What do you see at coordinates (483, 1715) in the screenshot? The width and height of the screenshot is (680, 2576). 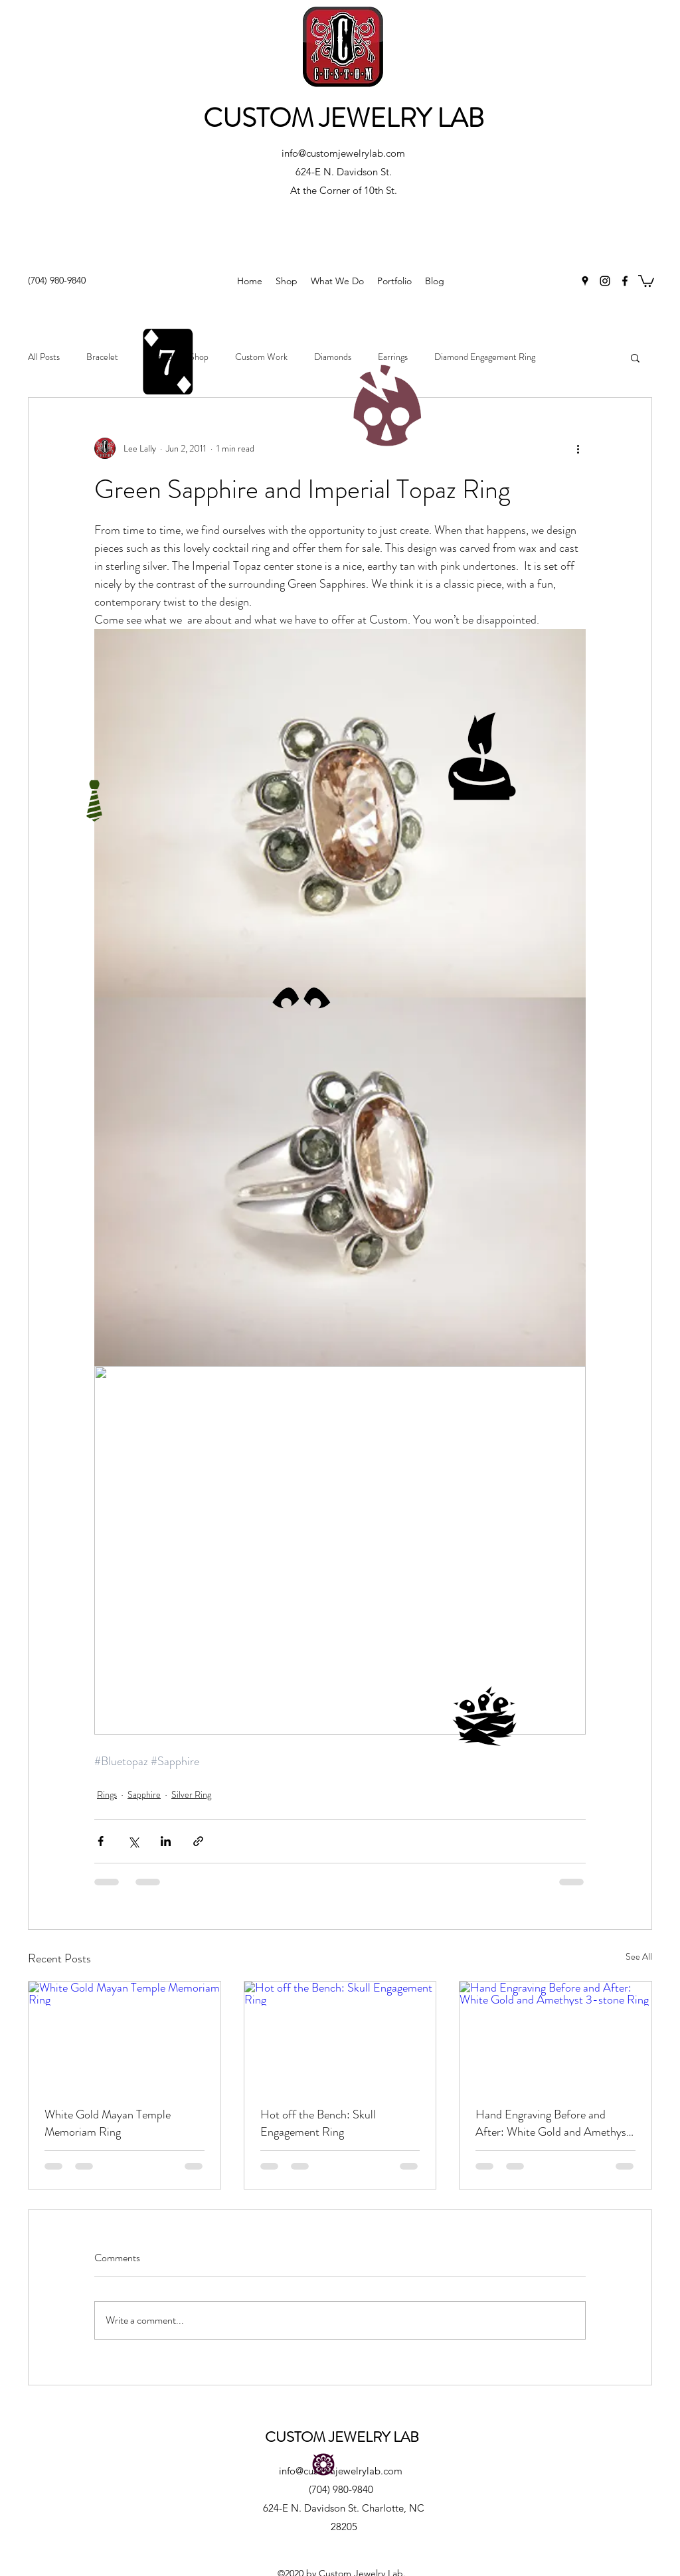 I see `view your nest or home feed` at bounding box center [483, 1715].